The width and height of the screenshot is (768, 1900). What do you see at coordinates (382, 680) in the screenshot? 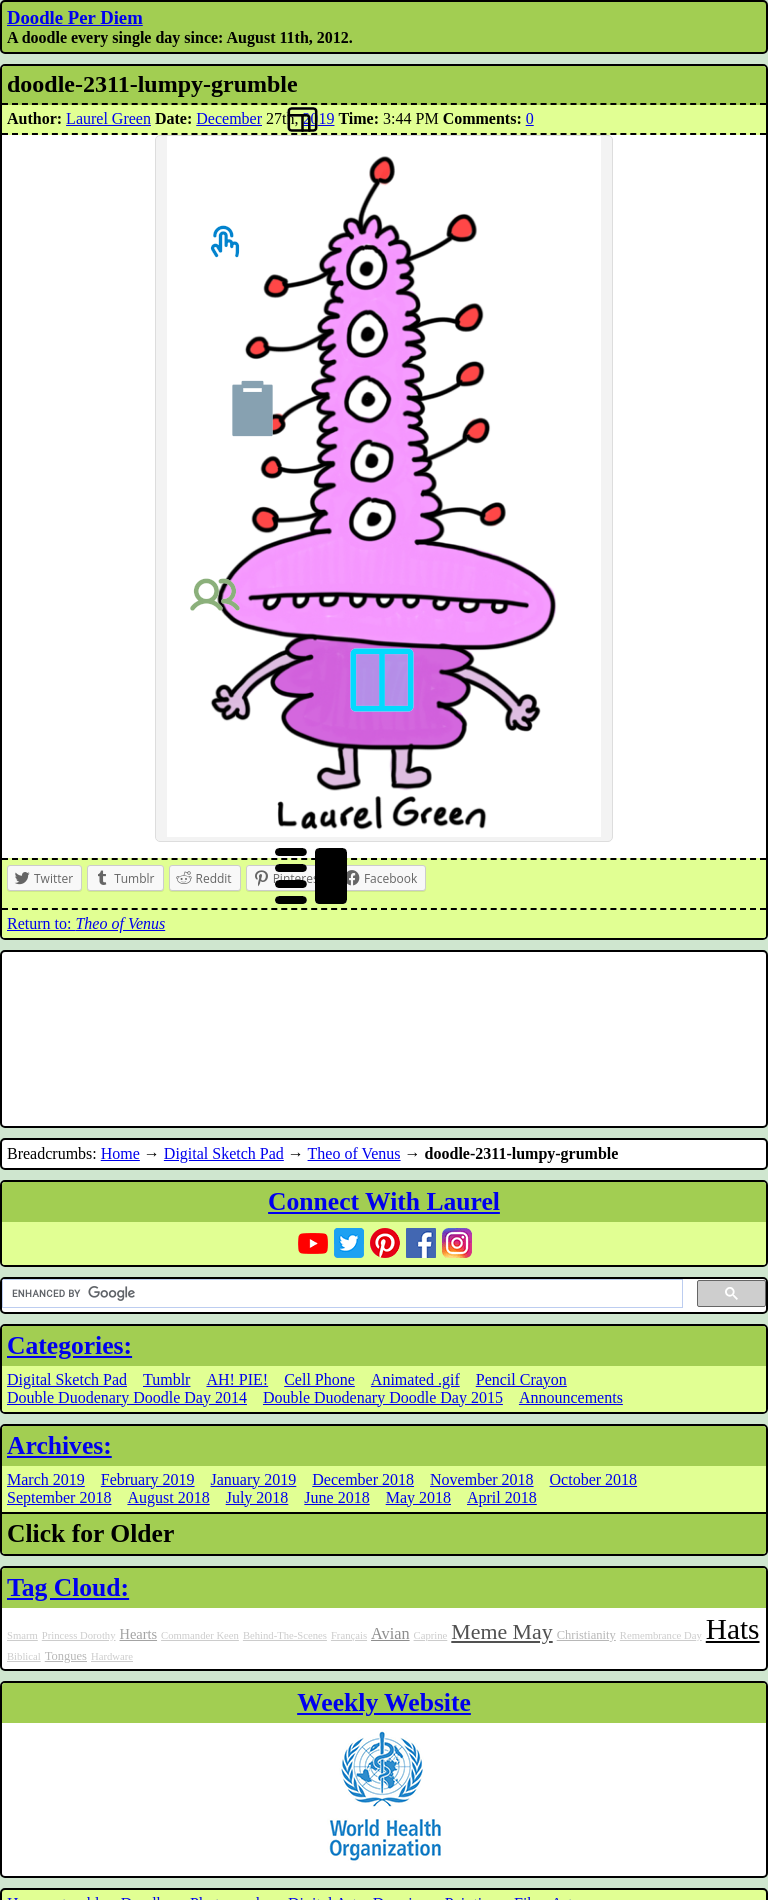
I see `split view horizontally into two panes` at bounding box center [382, 680].